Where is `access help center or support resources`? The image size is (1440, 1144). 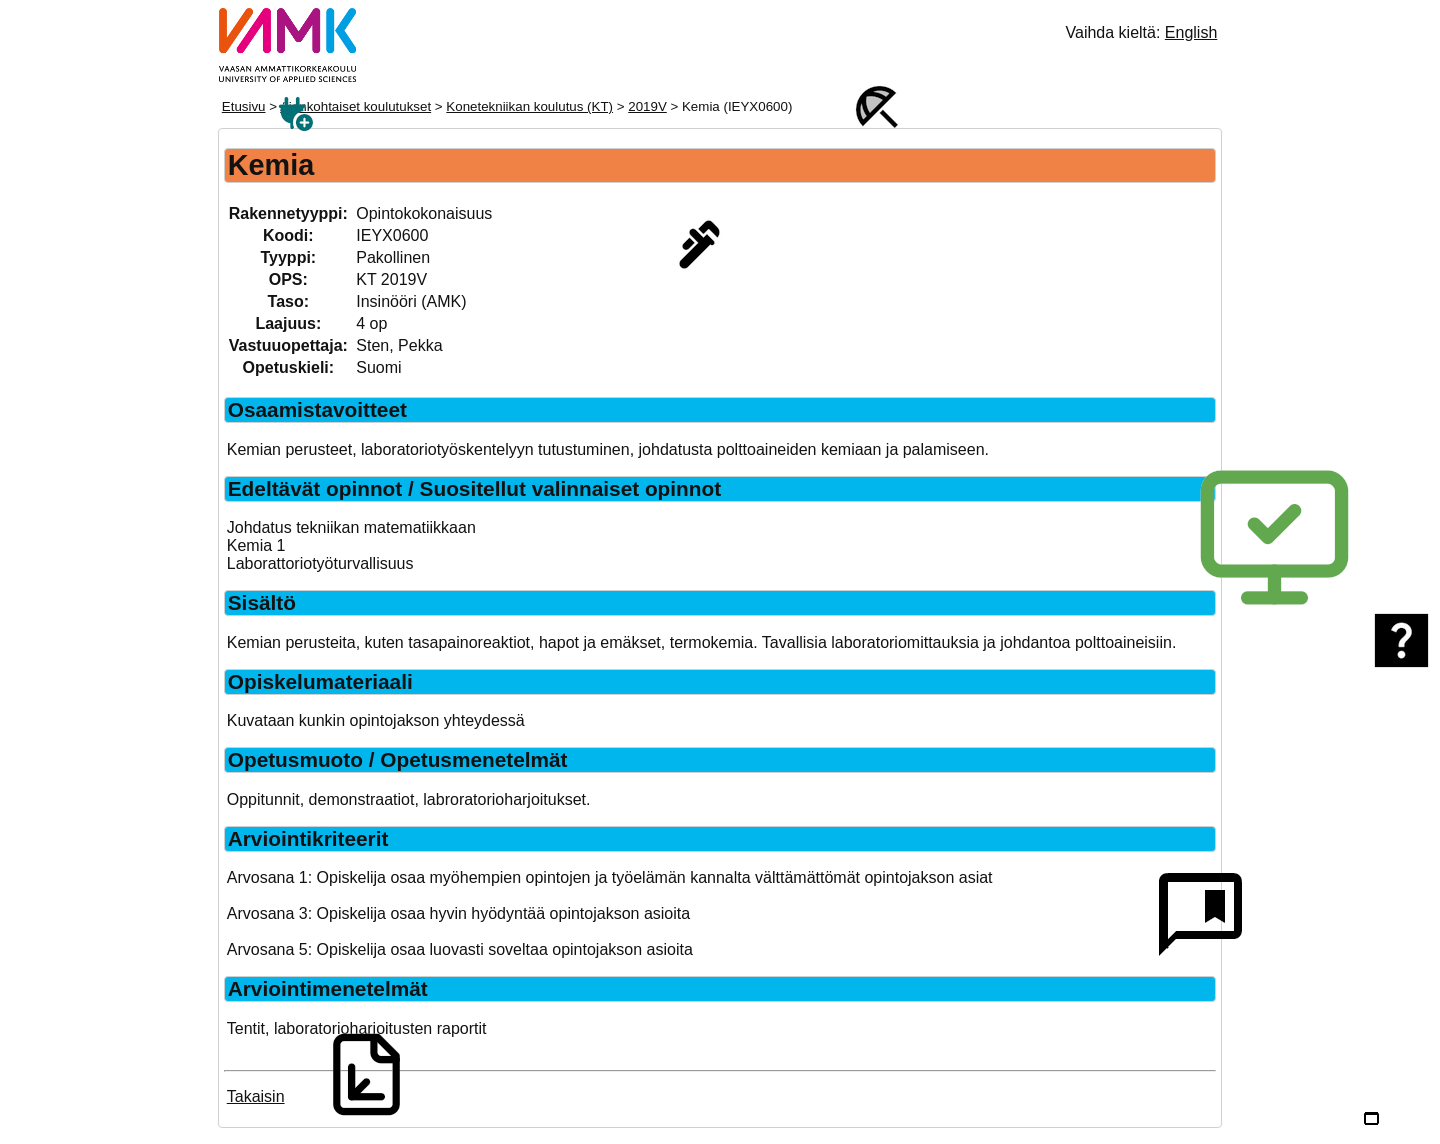
access help center or support resources is located at coordinates (1401, 640).